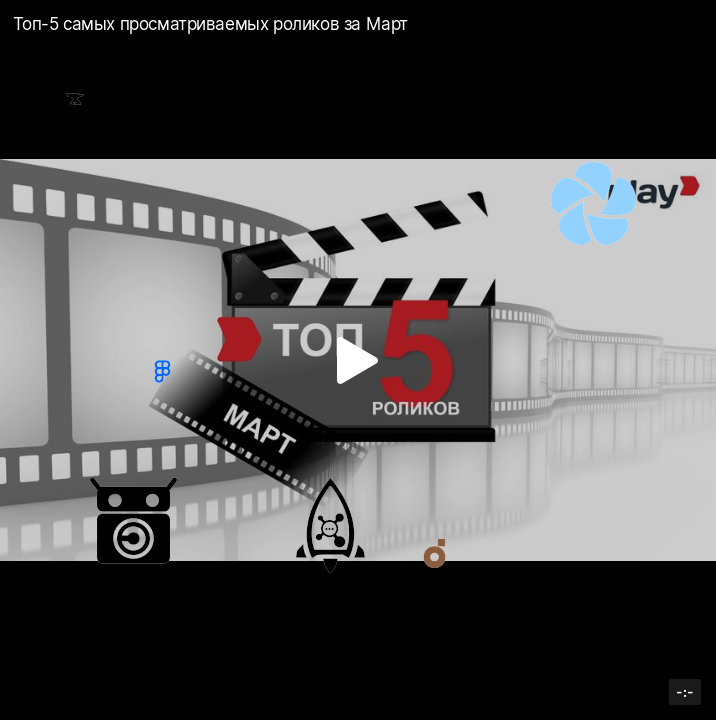 The image size is (716, 720). What do you see at coordinates (434, 553) in the screenshot?
I see `open depositphotos stock image library` at bounding box center [434, 553].